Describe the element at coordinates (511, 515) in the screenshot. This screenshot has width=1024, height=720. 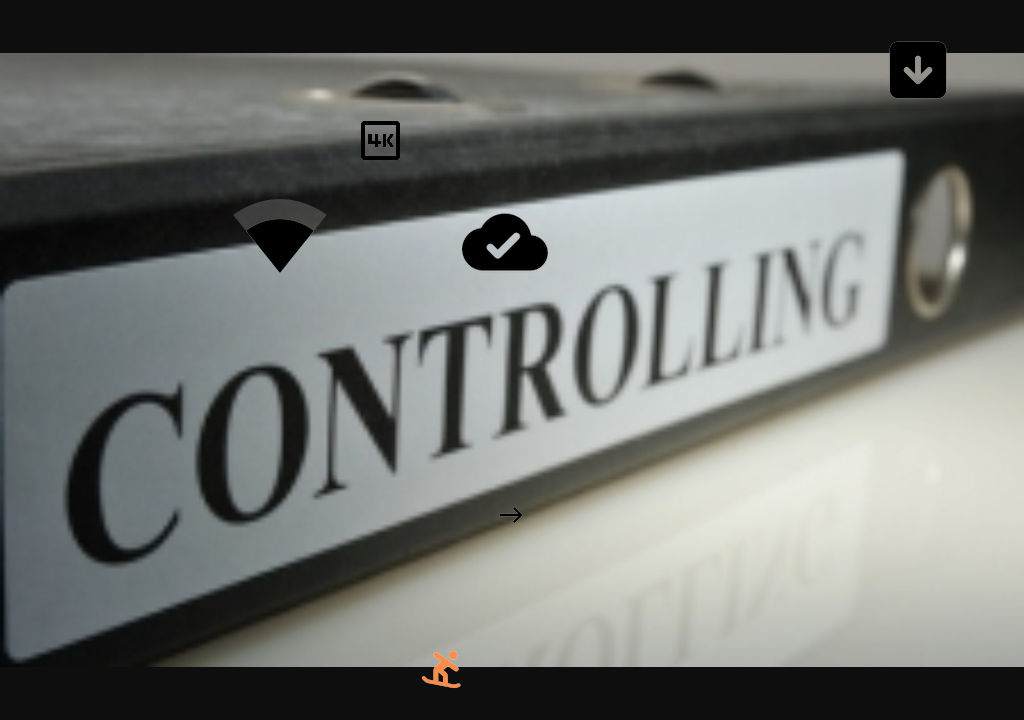
I see `navigate to the next item or screen` at that location.